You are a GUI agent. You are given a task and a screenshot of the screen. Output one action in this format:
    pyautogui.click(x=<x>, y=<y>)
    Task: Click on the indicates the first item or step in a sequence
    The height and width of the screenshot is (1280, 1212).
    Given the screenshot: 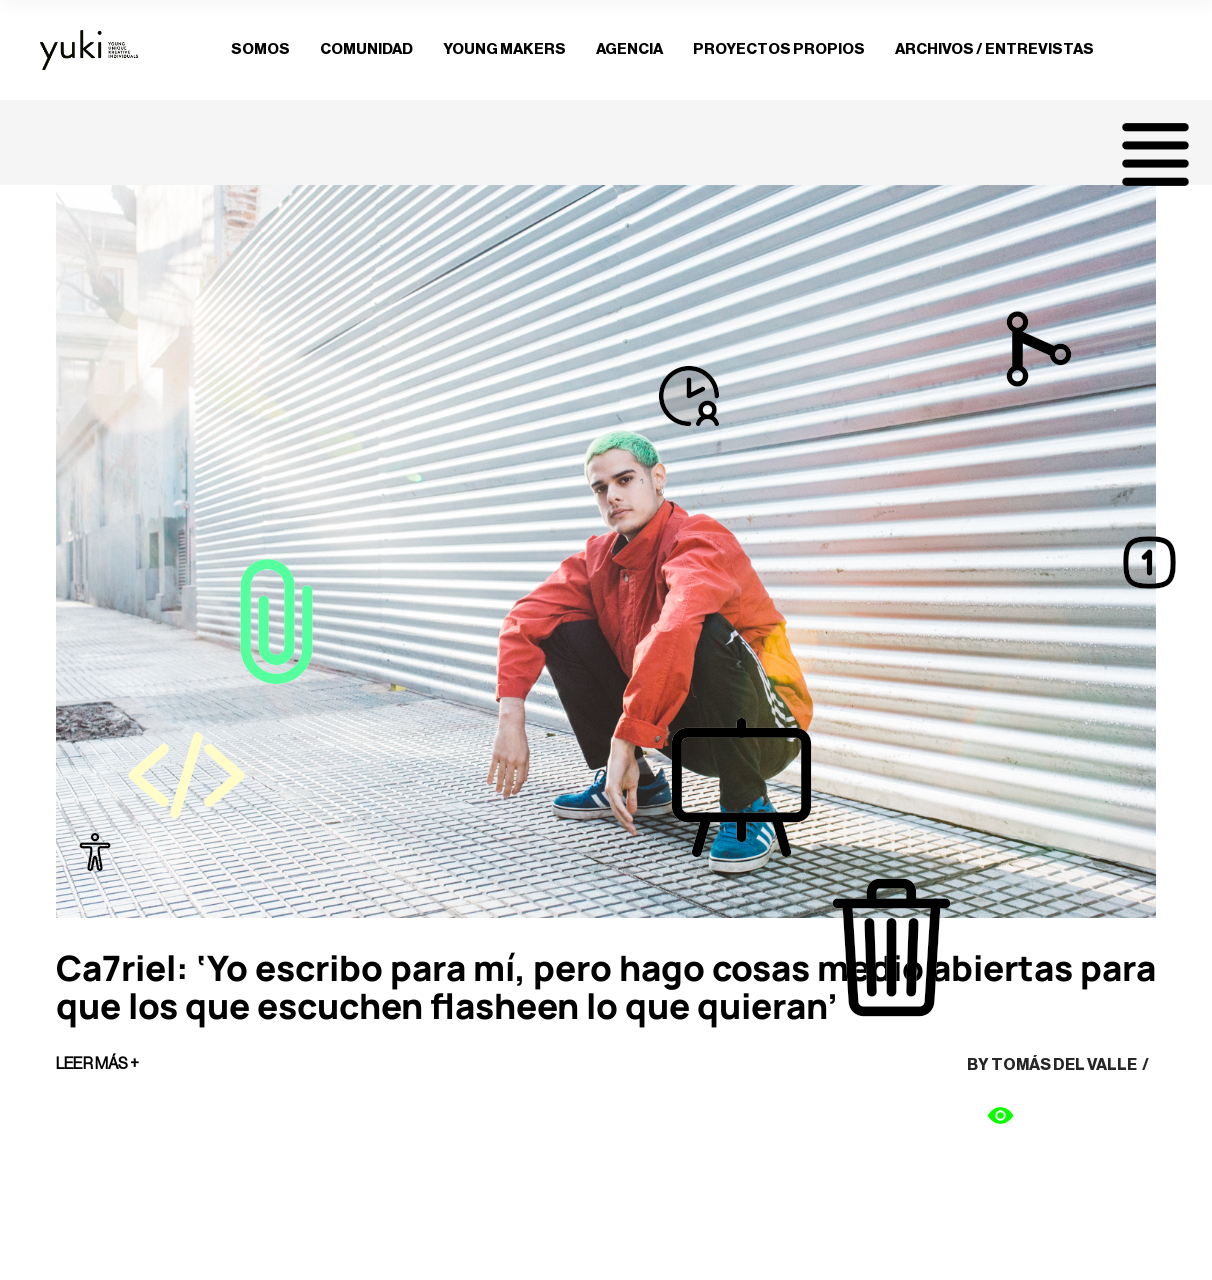 What is the action you would take?
    pyautogui.click(x=1149, y=562)
    